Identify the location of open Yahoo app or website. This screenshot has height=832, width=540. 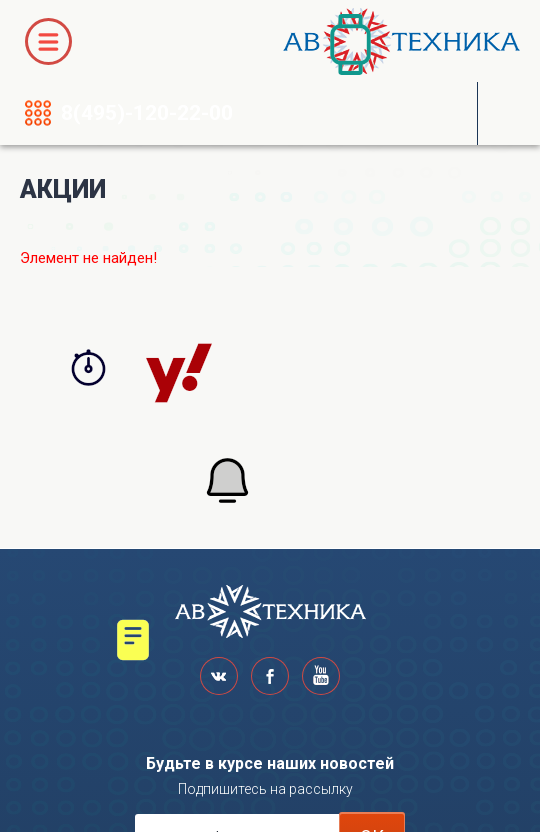
(179, 373).